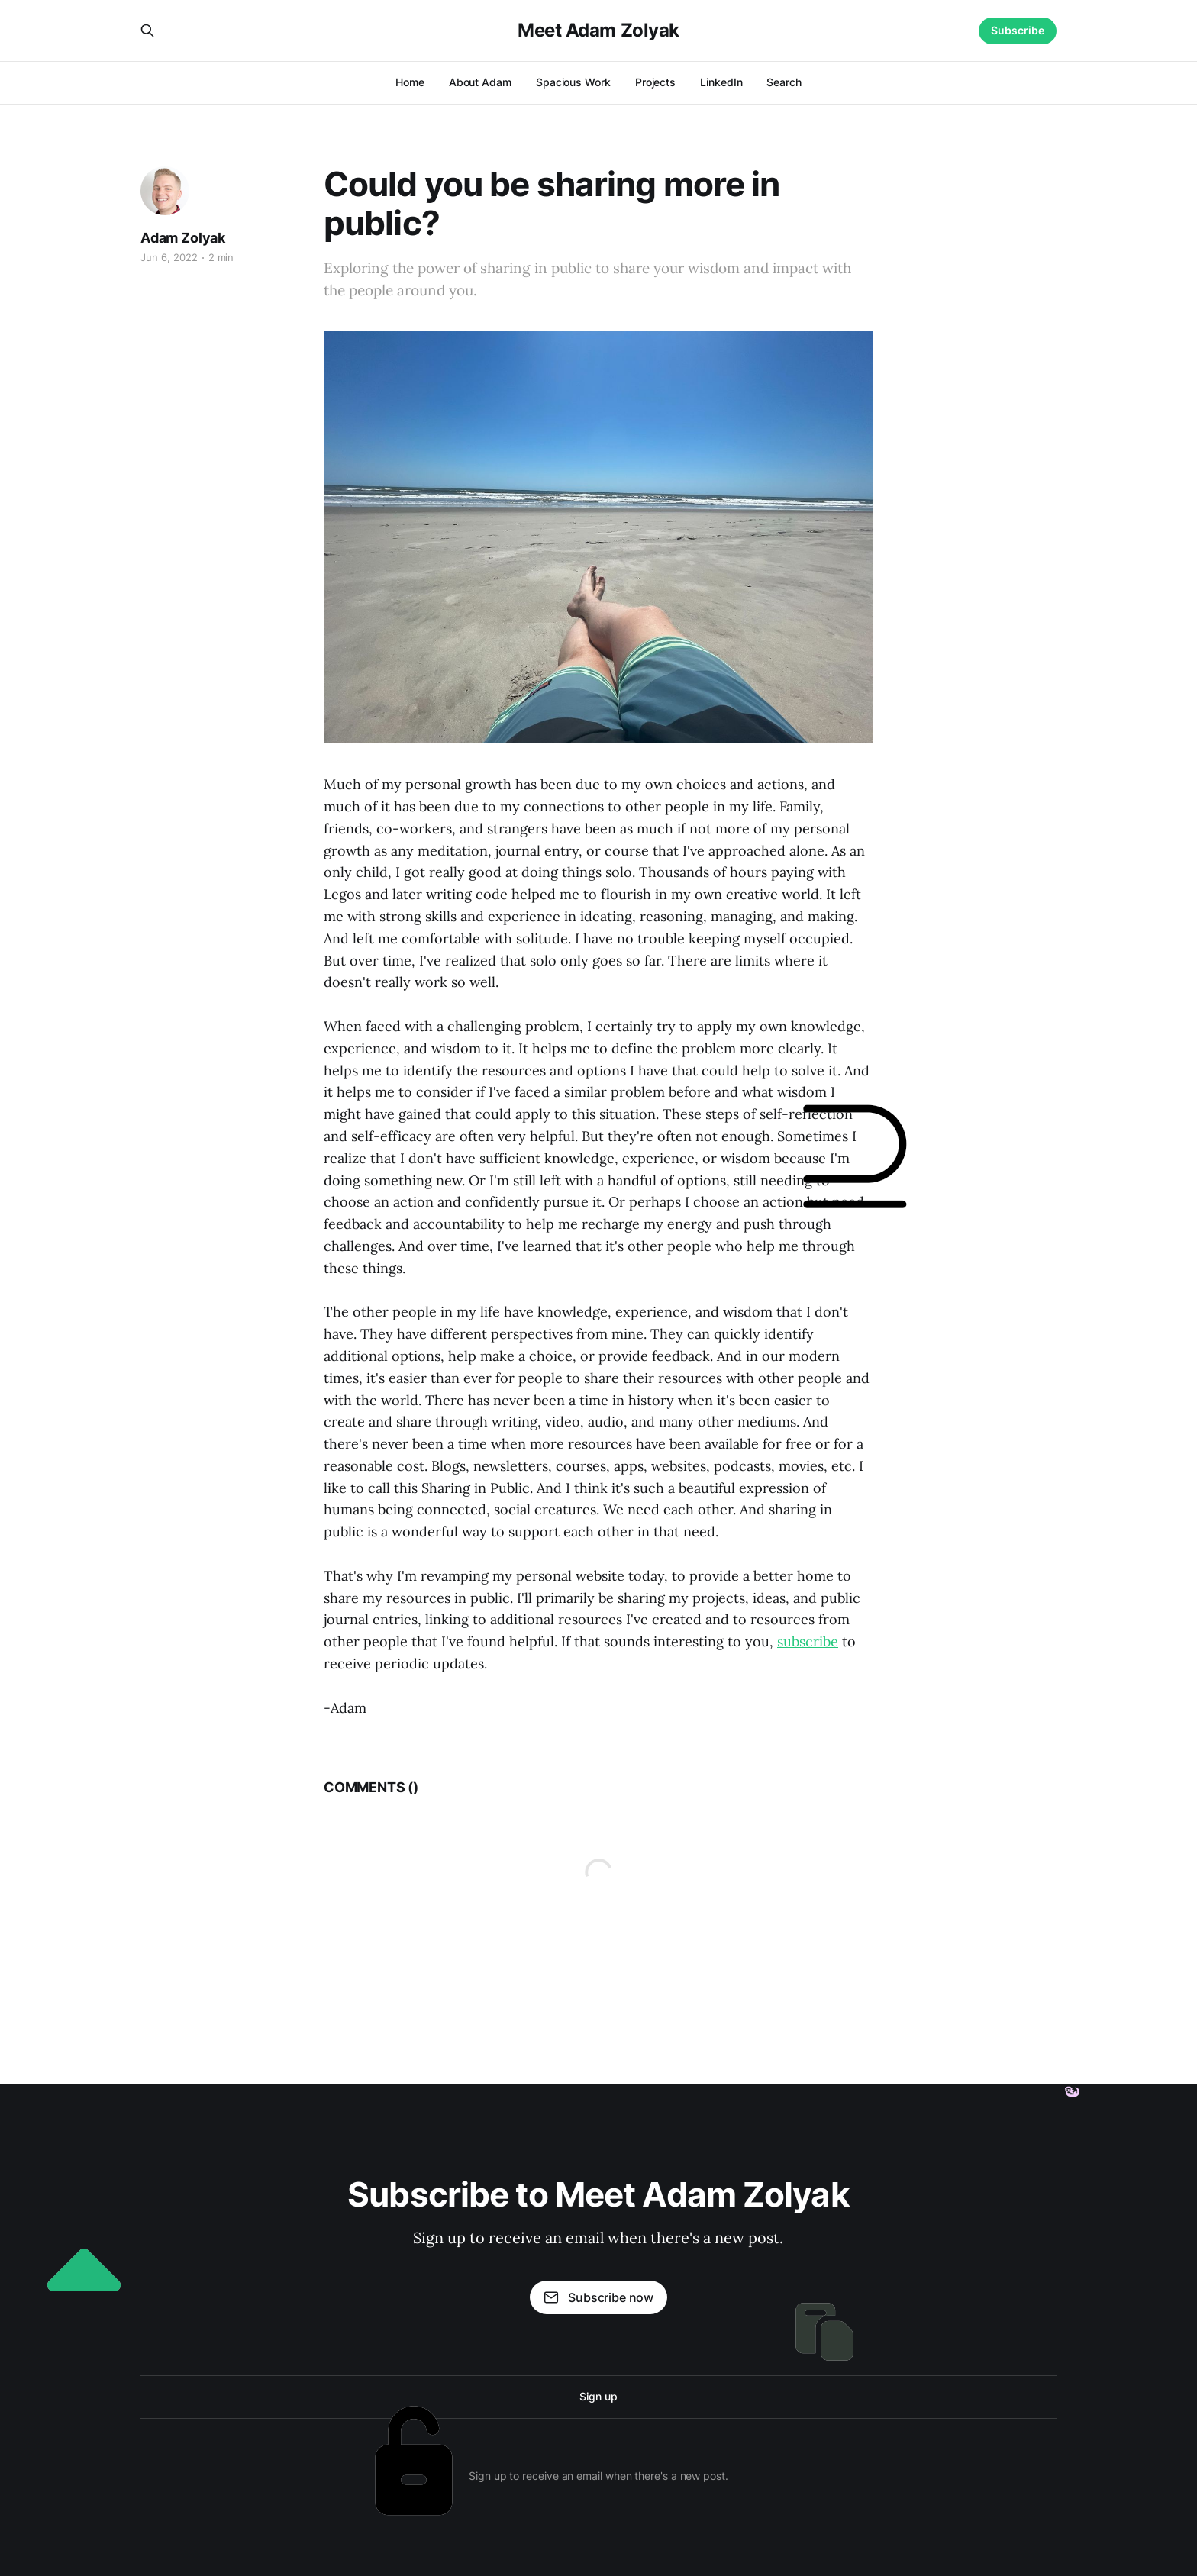 This screenshot has width=1197, height=2576. I want to click on otter mascot or brand logo, so click(1072, 2091).